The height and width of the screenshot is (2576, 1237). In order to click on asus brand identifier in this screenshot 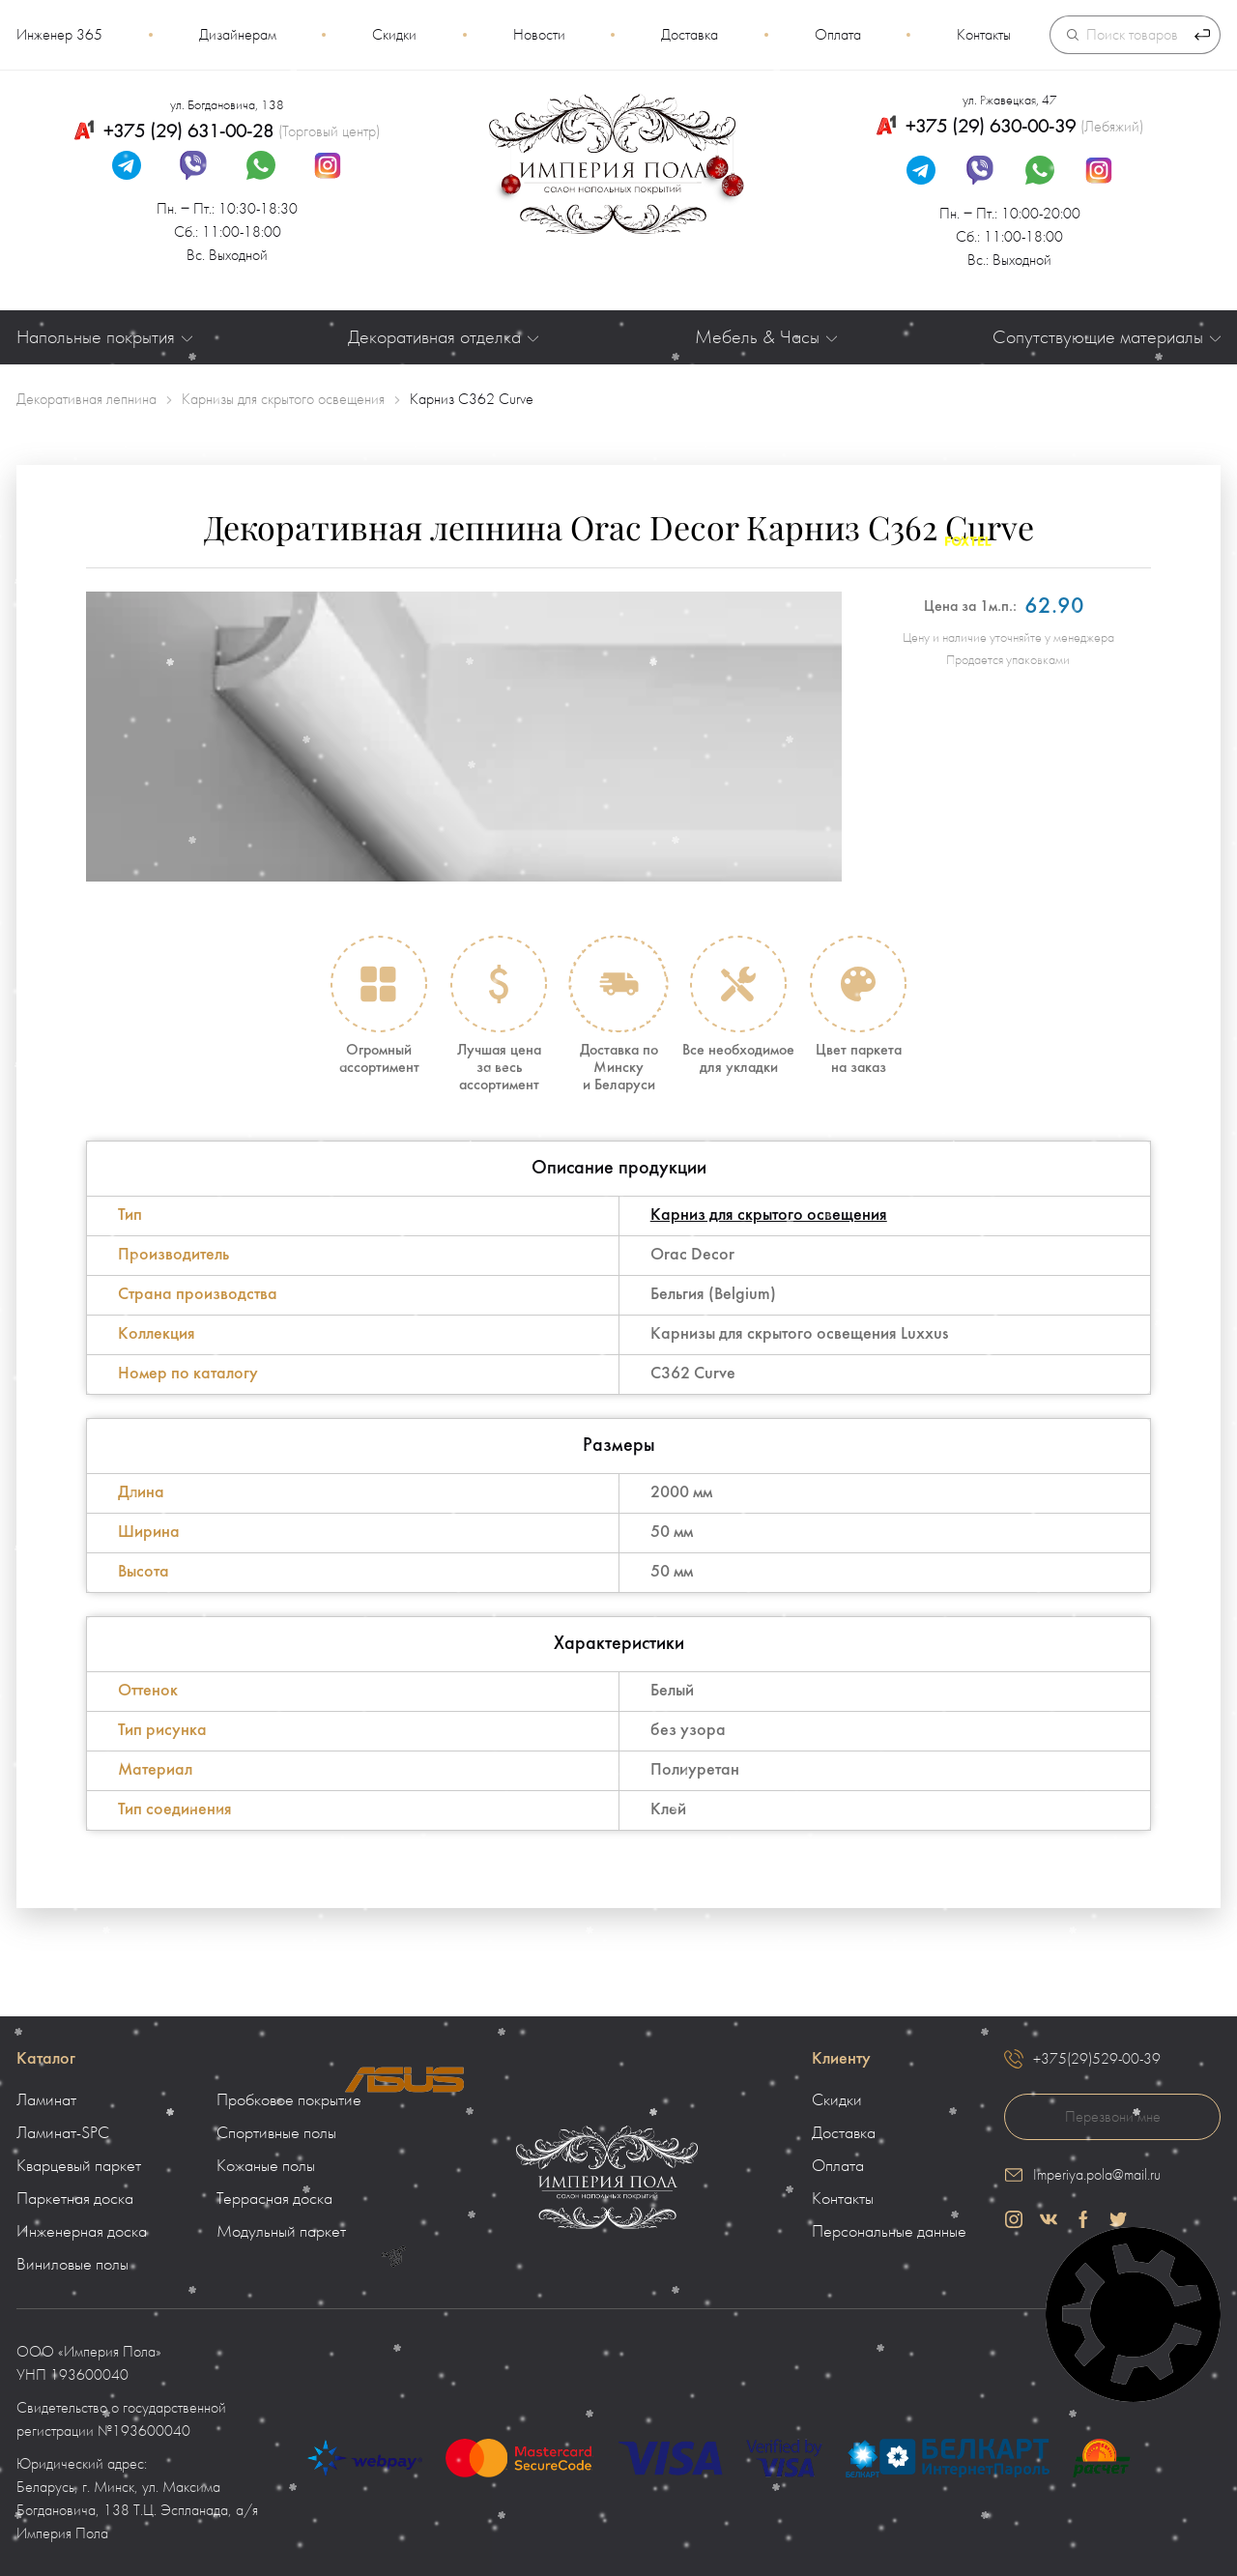, I will do `click(404, 2079)`.